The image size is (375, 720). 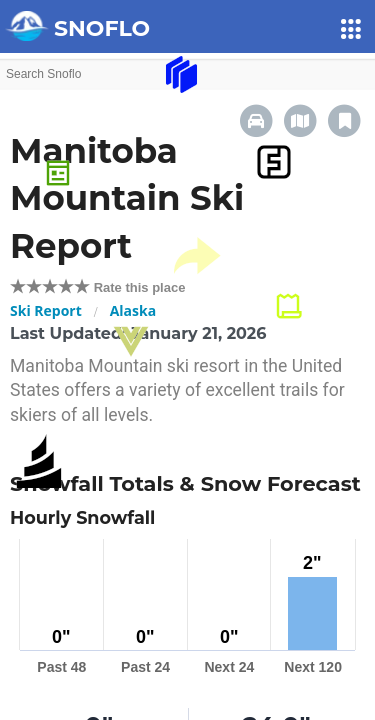 I want to click on open friendica social network, so click(x=274, y=162).